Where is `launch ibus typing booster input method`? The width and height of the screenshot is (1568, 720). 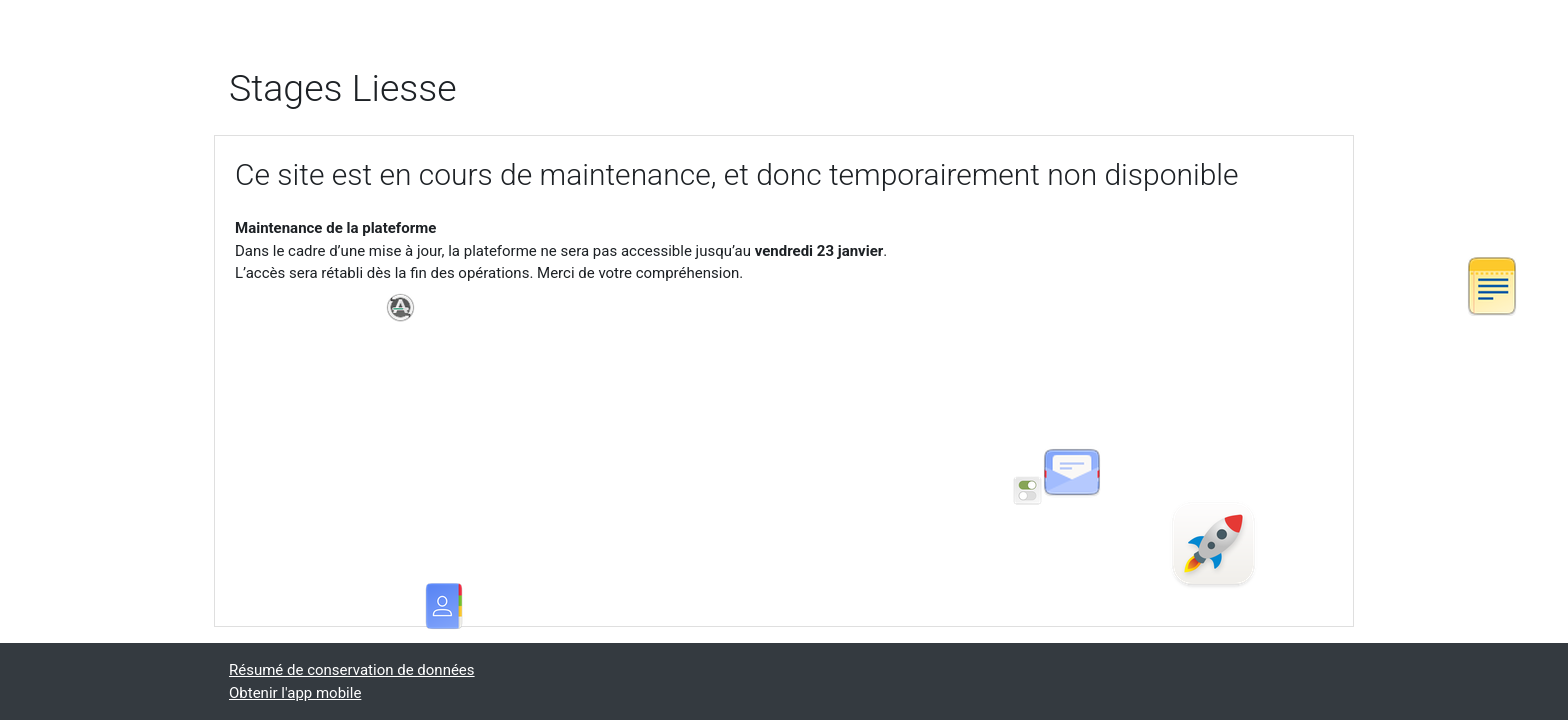 launch ibus typing booster input method is located at coordinates (1213, 543).